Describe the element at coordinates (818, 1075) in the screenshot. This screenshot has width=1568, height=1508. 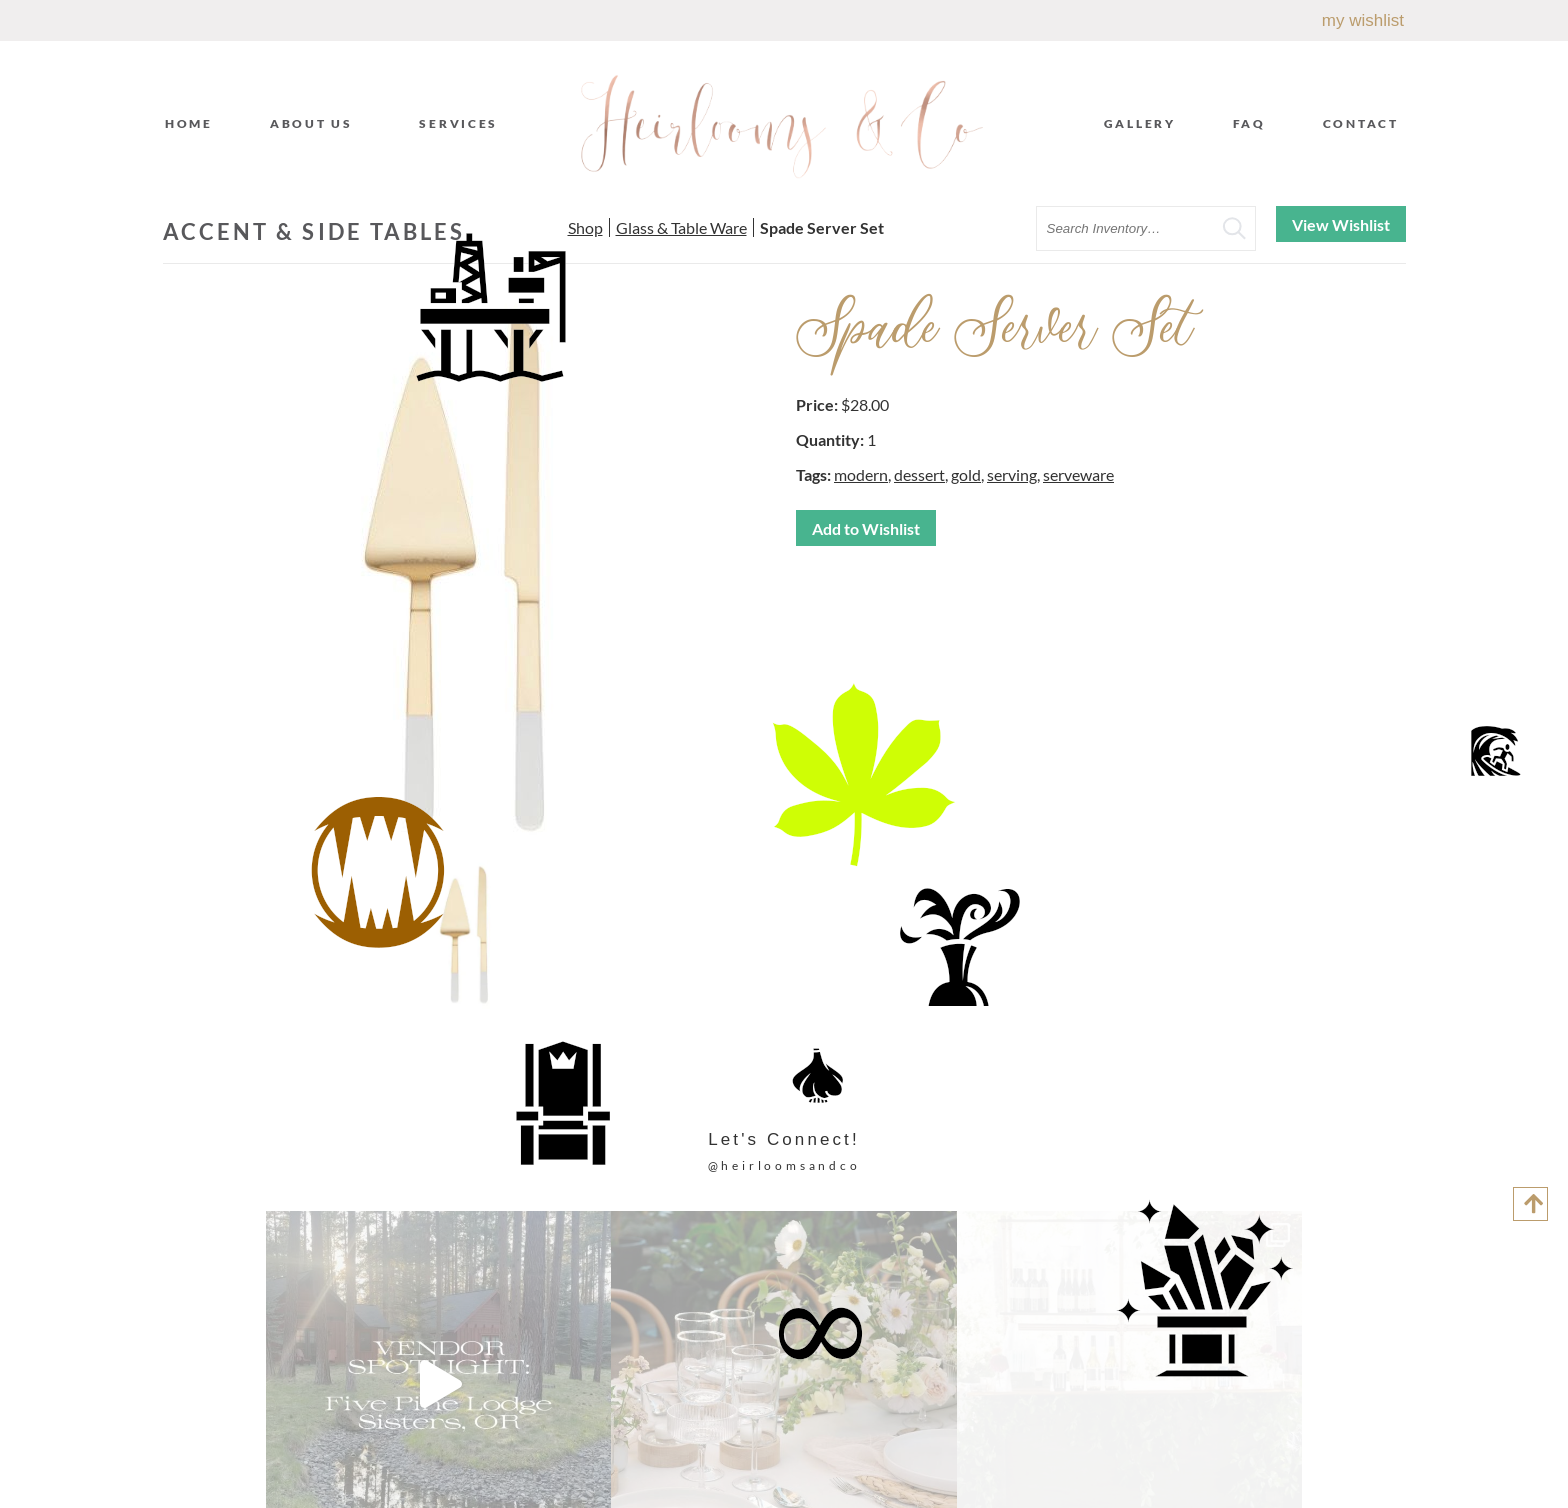
I see `ingredient icon for garlic in a cooking or recipe app` at that location.